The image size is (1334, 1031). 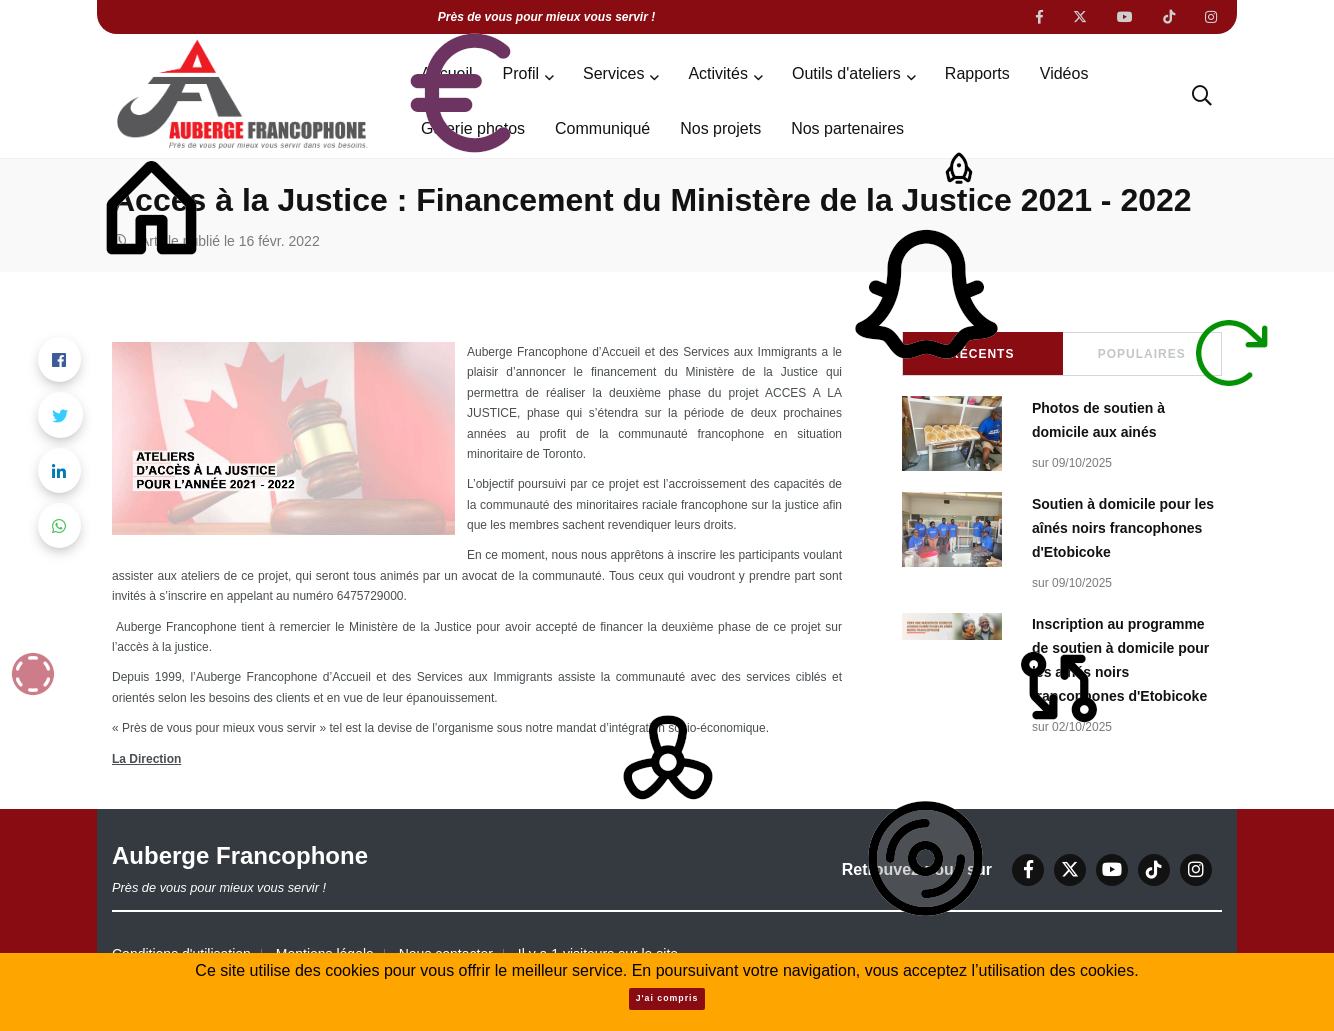 What do you see at coordinates (959, 169) in the screenshot?
I see `launch or deploy an application` at bounding box center [959, 169].